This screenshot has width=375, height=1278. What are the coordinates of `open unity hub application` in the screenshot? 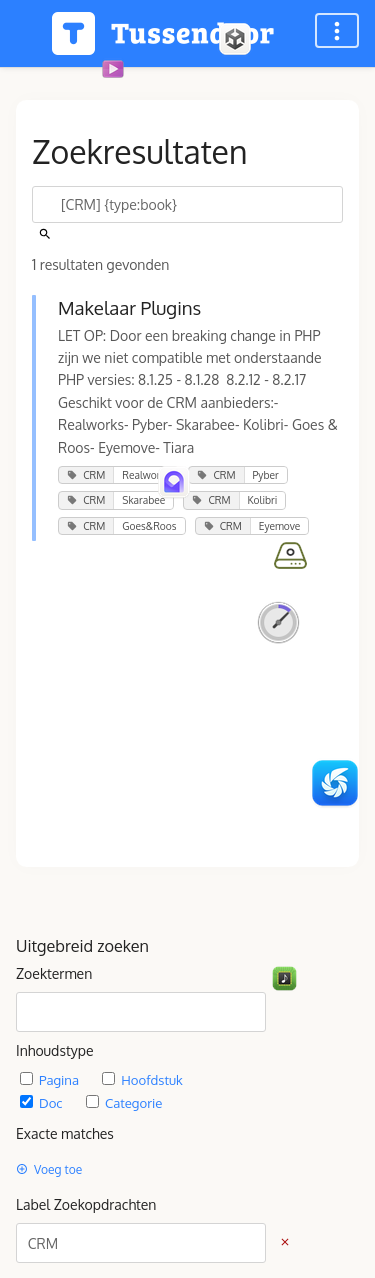 It's located at (235, 39).